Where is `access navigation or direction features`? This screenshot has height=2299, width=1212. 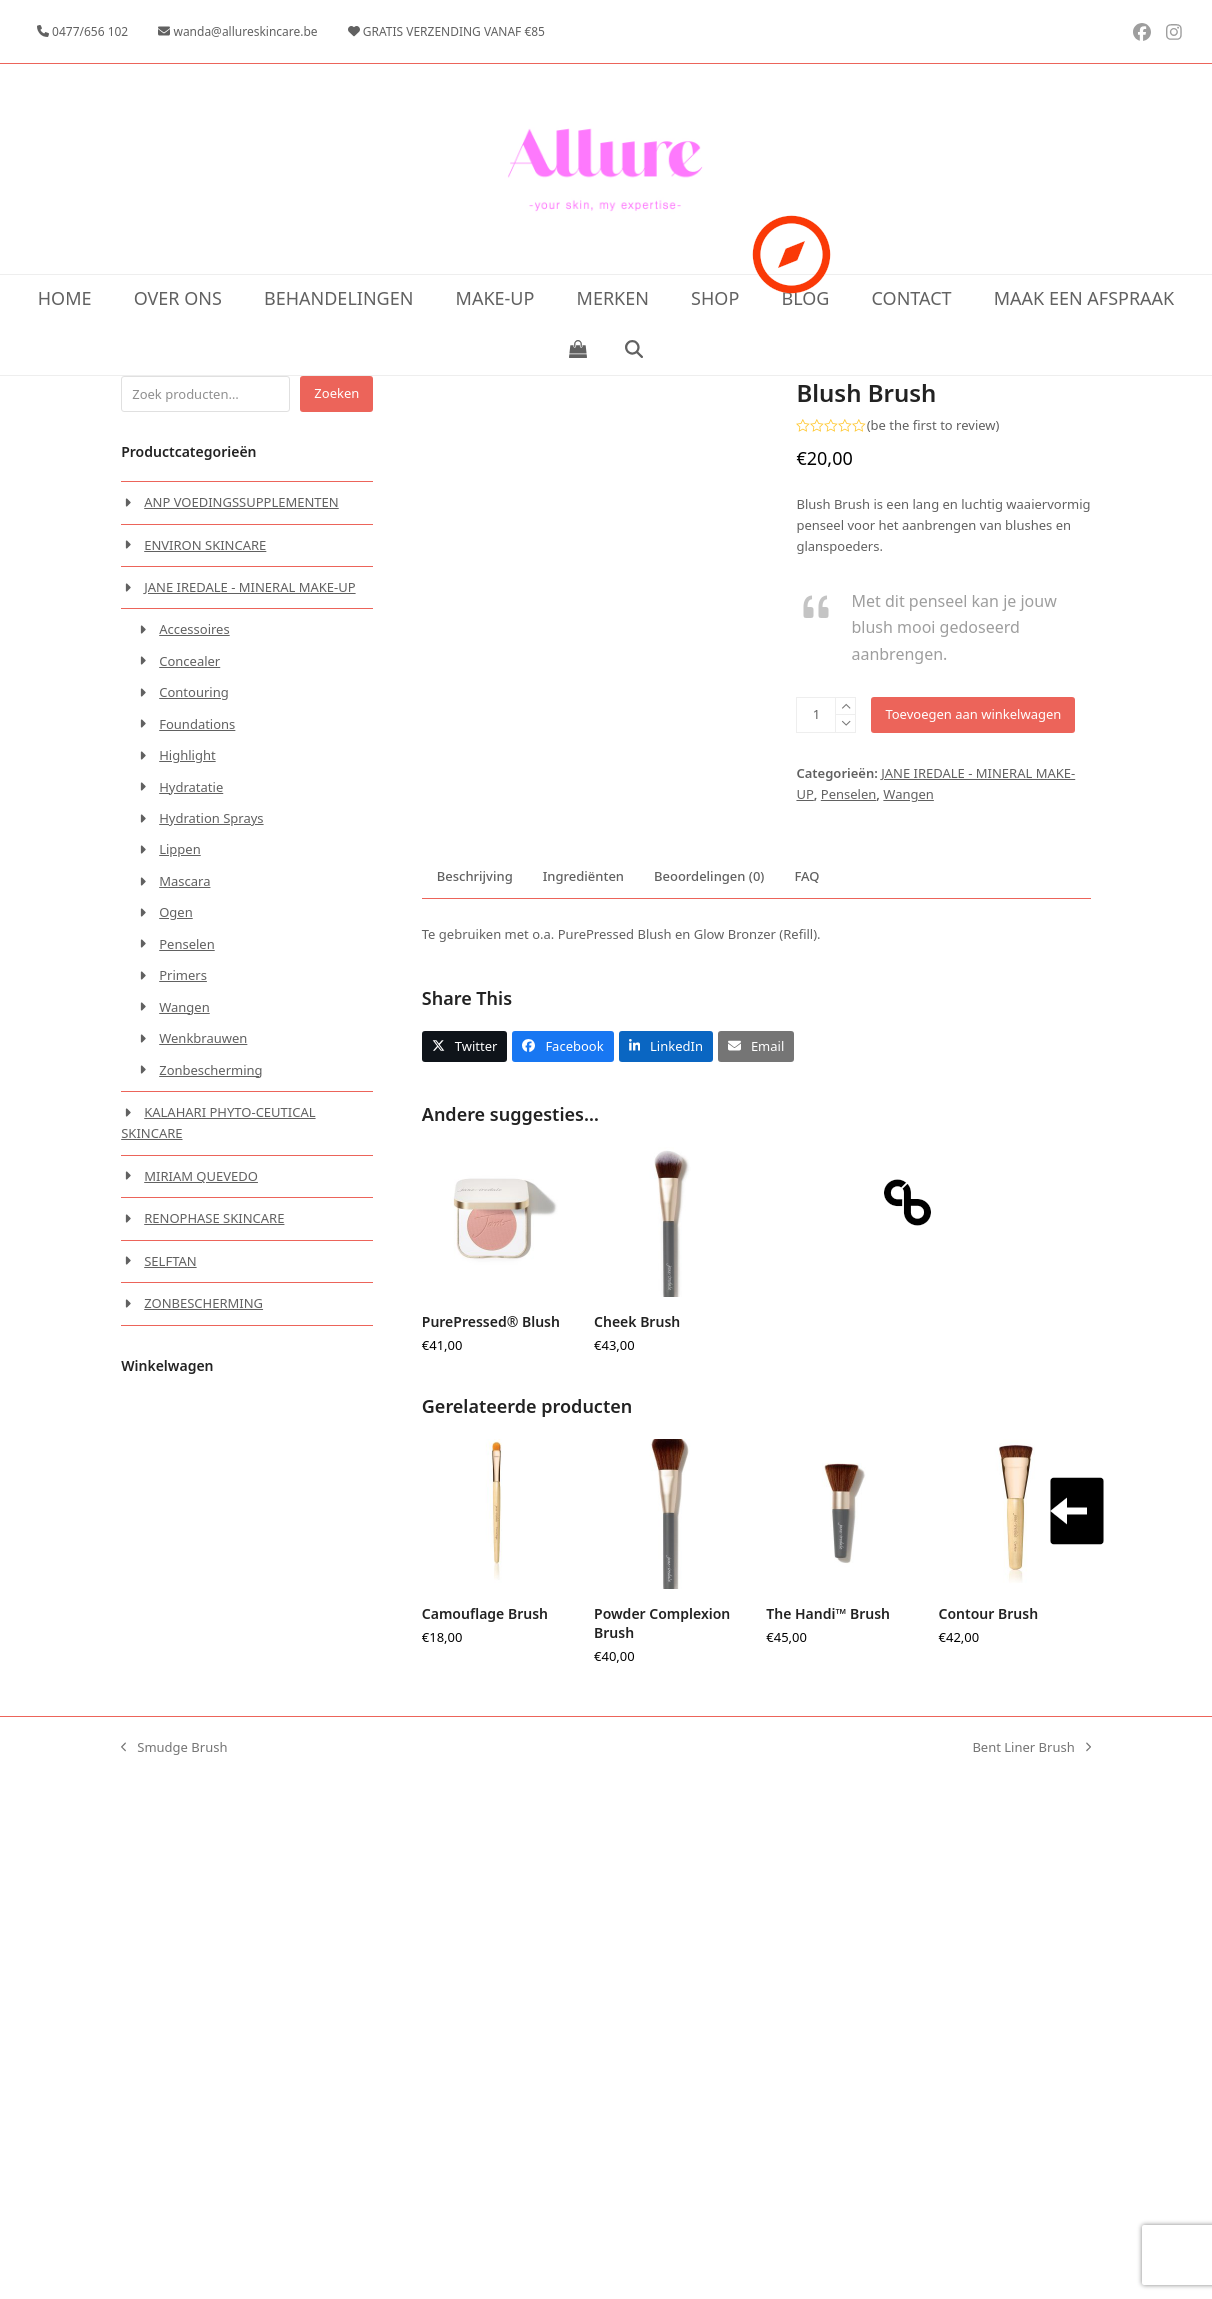
access navigation or direction features is located at coordinates (791, 254).